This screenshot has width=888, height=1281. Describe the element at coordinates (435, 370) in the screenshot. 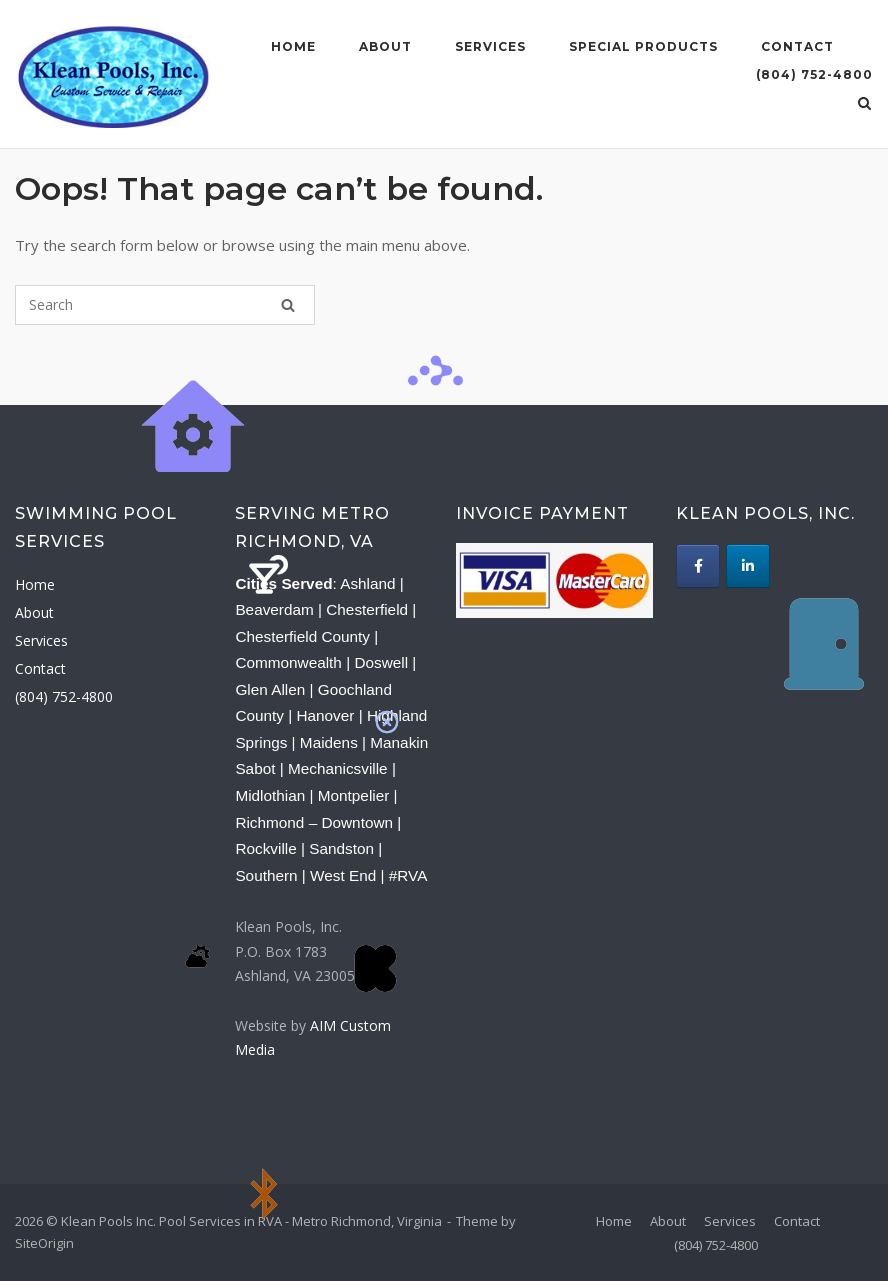

I see `react router library logo` at that location.